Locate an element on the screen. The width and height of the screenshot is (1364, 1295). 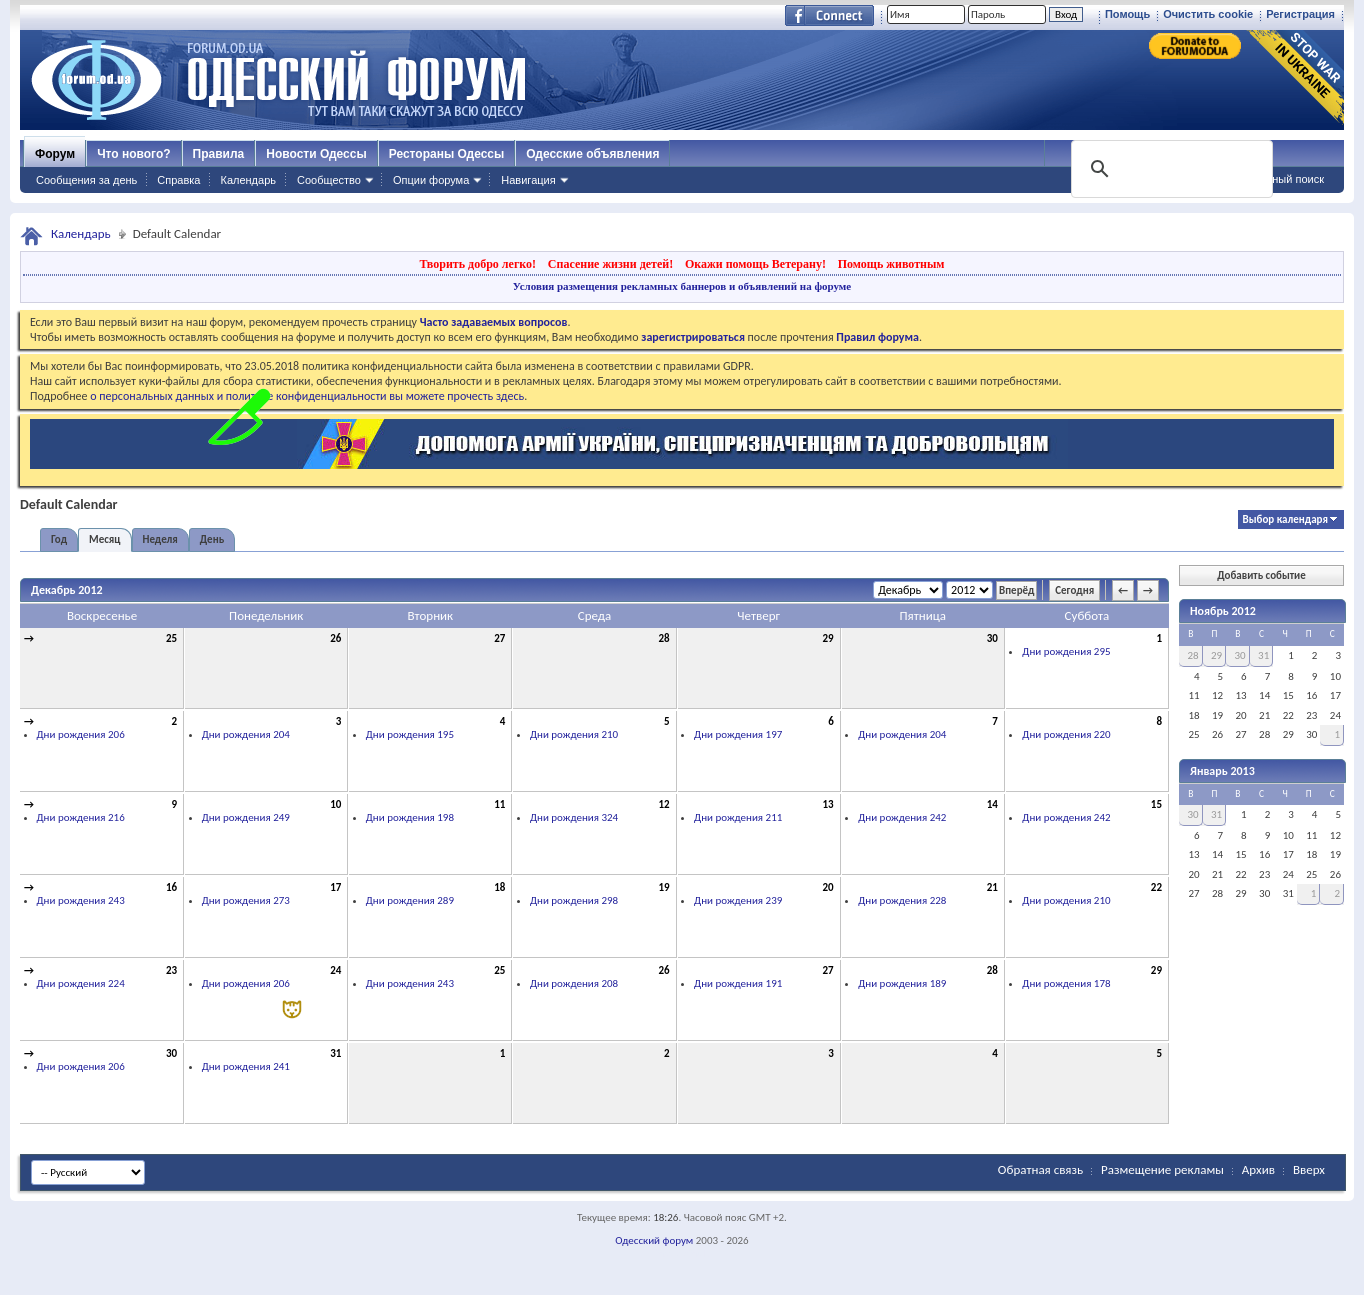
access kitchen or cooking tools is located at coordinates (240, 418).